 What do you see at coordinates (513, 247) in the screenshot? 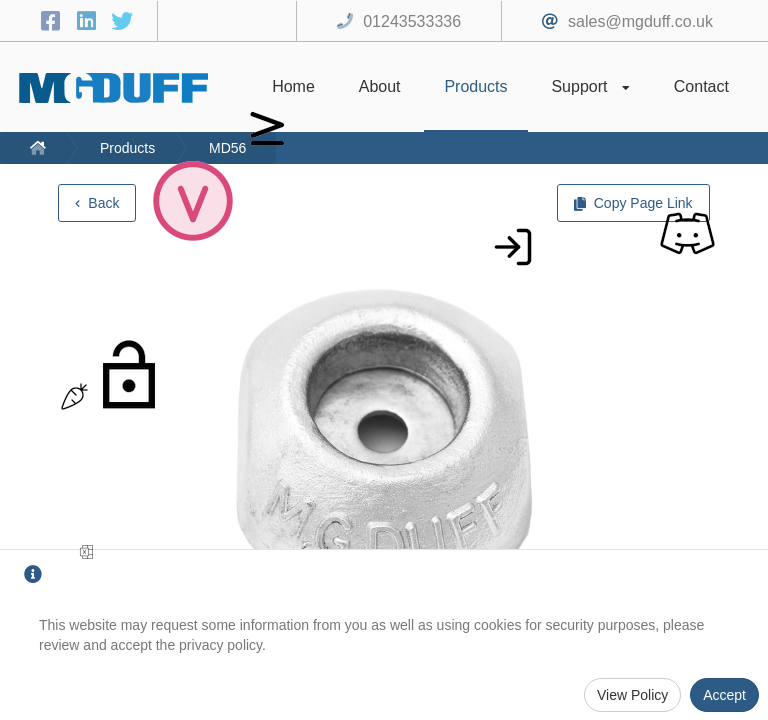
I see `log in to your account` at bounding box center [513, 247].